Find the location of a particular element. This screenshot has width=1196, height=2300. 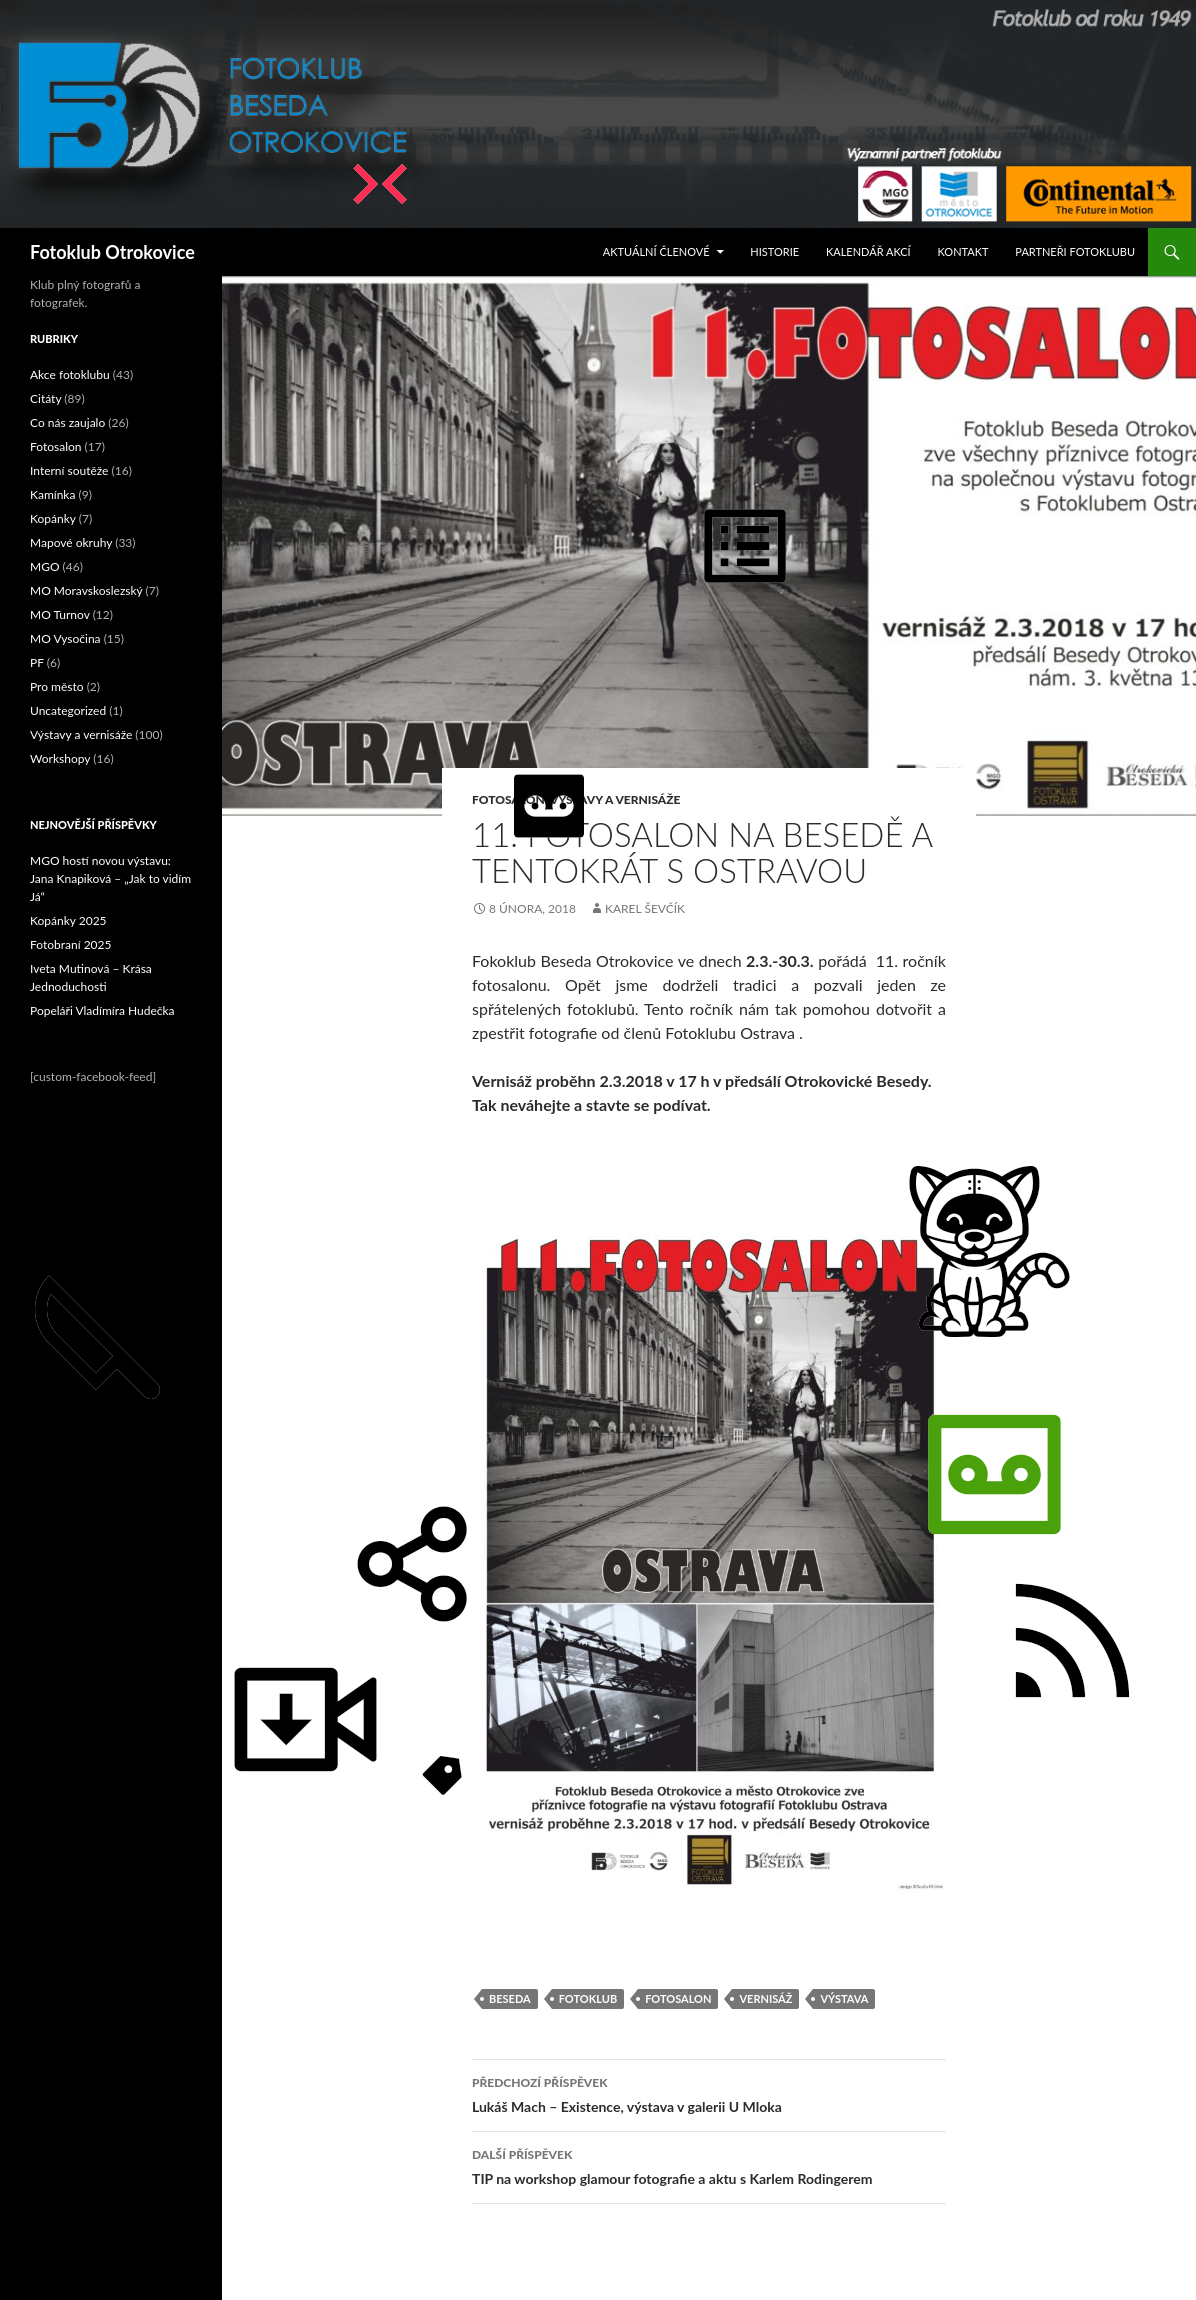

play or access audio cassette content is located at coordinates (549, 806).